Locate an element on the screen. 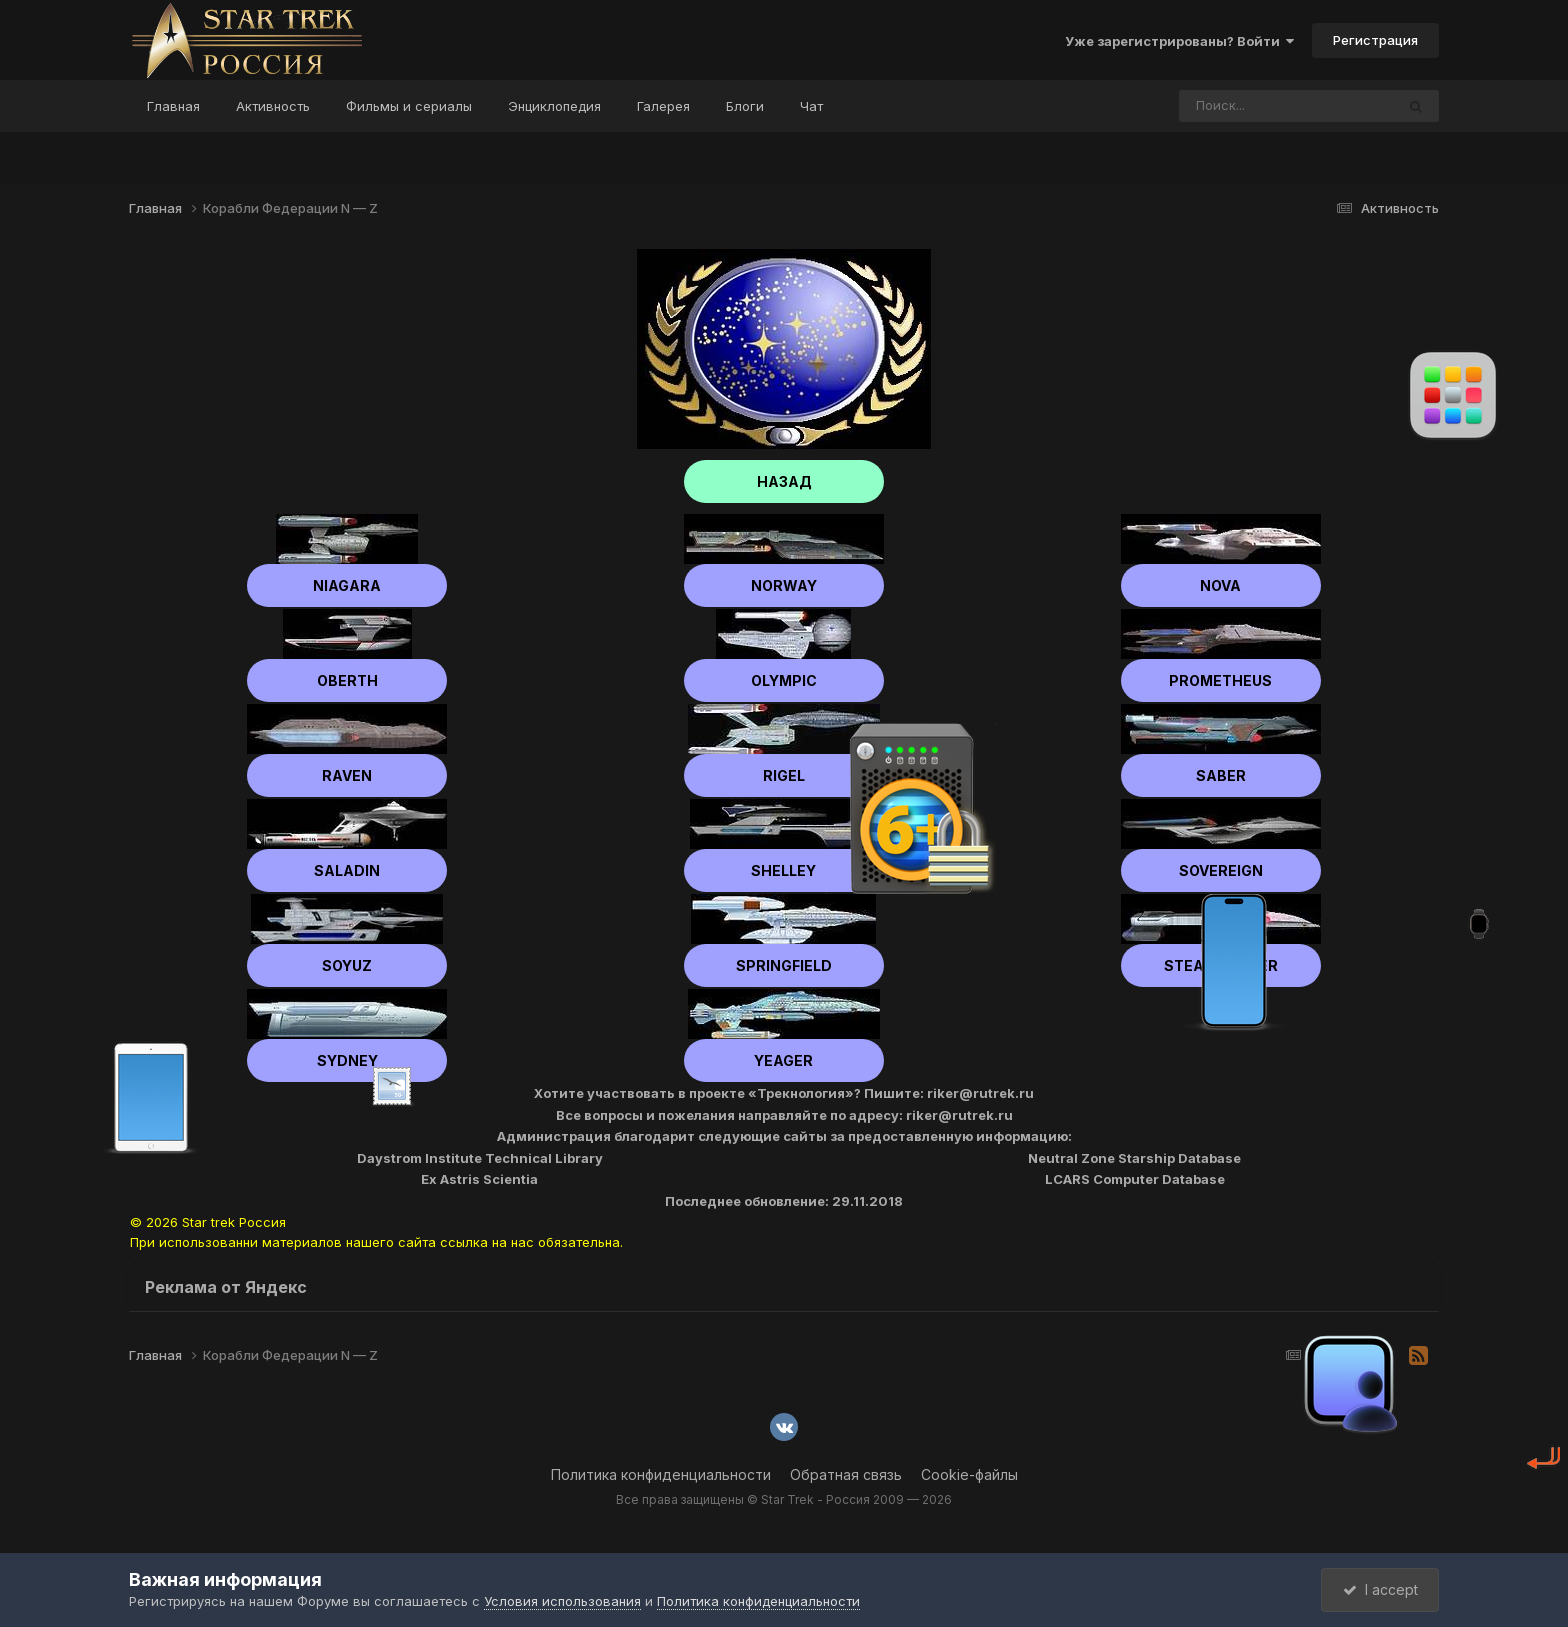 Image resolution: width=1568 pixels, height=1627 pixels. open the app launcher to view all applications is located at coordinates (1453, 395).